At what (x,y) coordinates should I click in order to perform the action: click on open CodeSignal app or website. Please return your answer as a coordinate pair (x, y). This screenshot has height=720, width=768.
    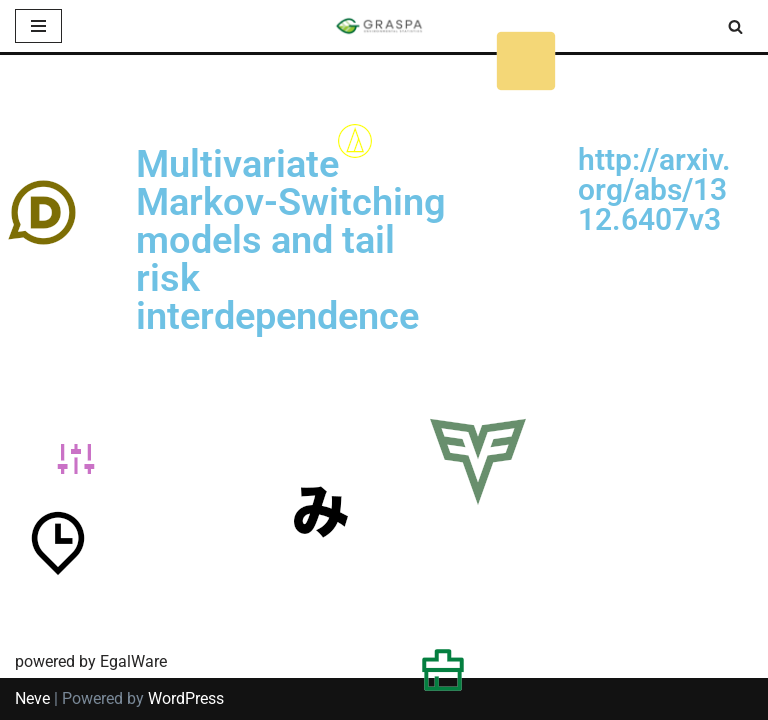
    Looking at the image, I should click on (478, 462).